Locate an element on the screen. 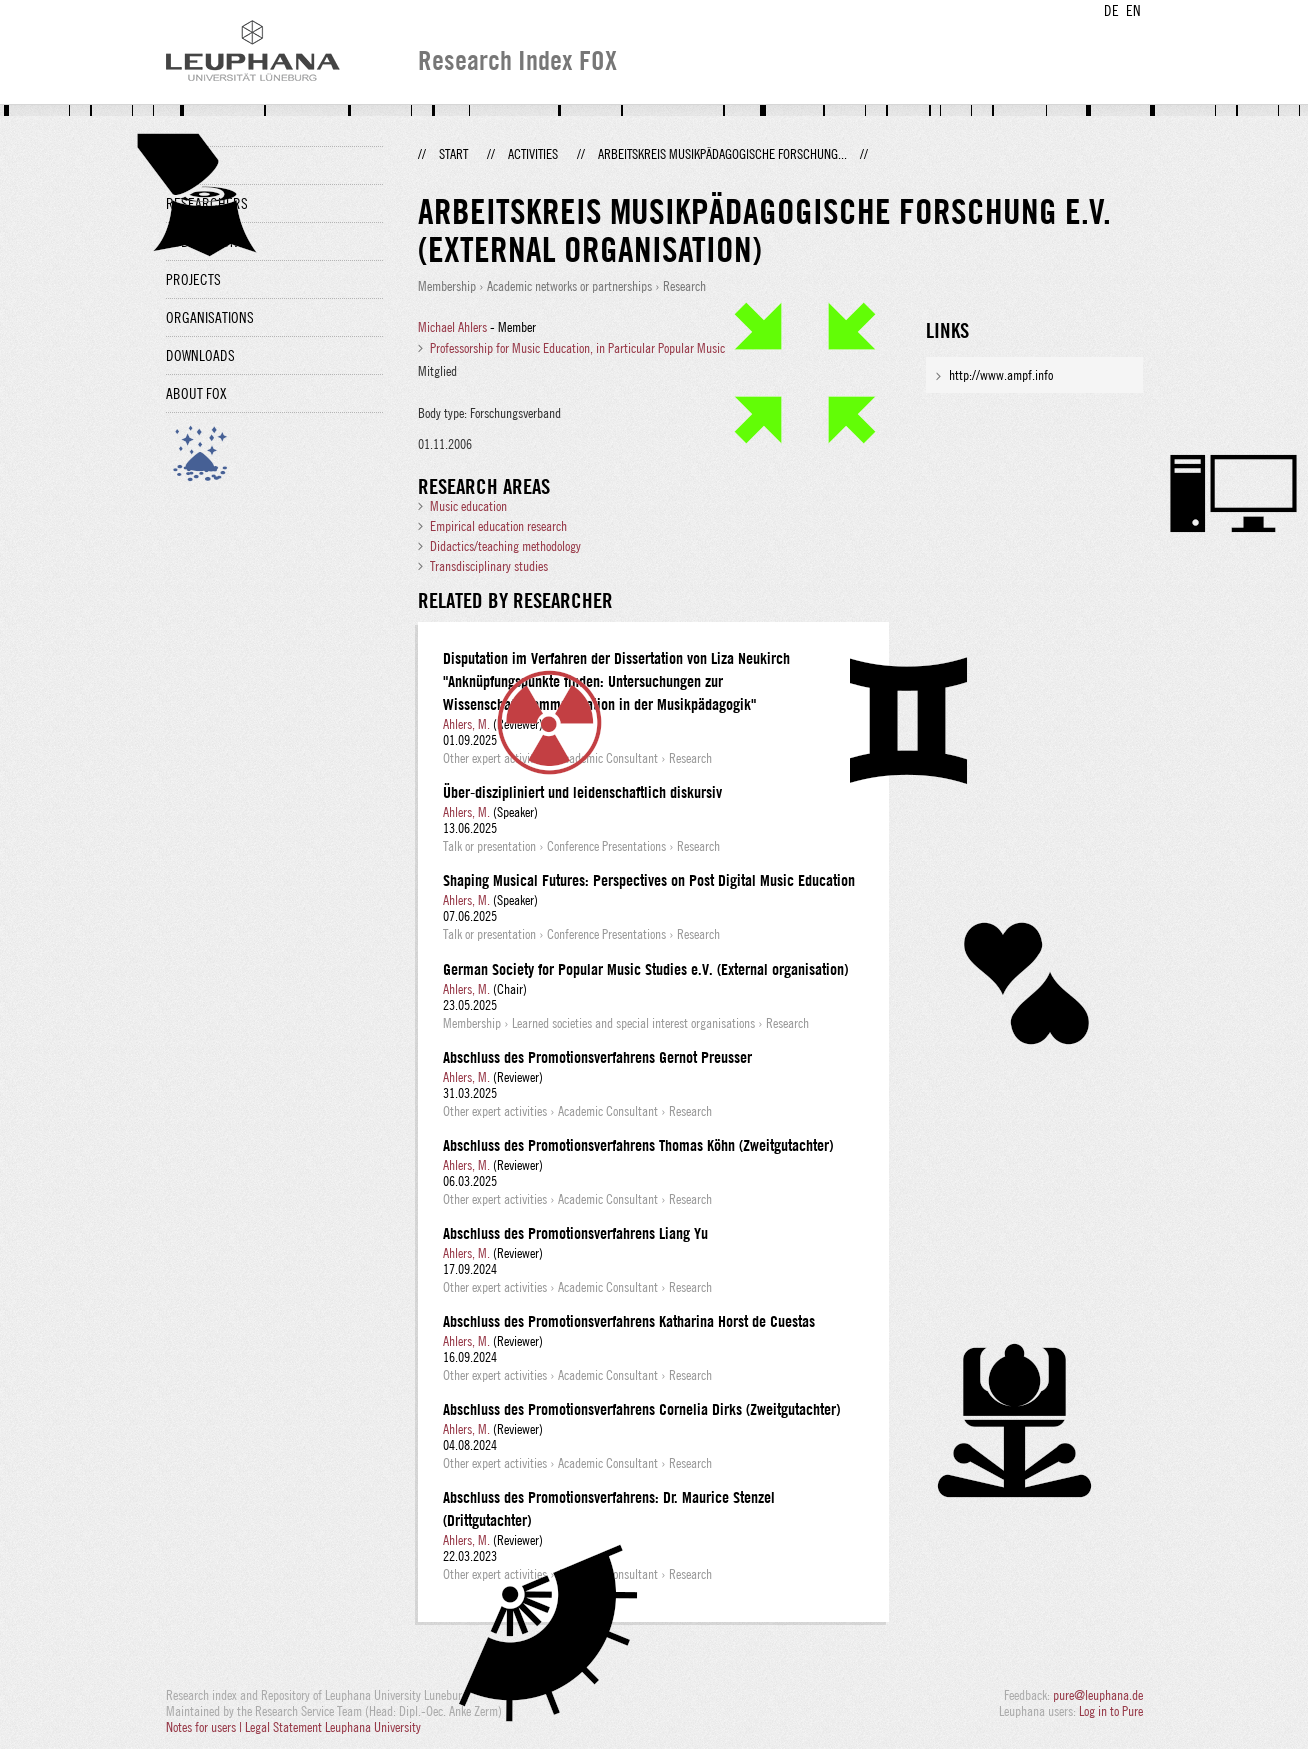 The width and height of the screenshot is (1308, 1749). a pile of spices or seasoning ingredients is located at coordinates (200, 453).